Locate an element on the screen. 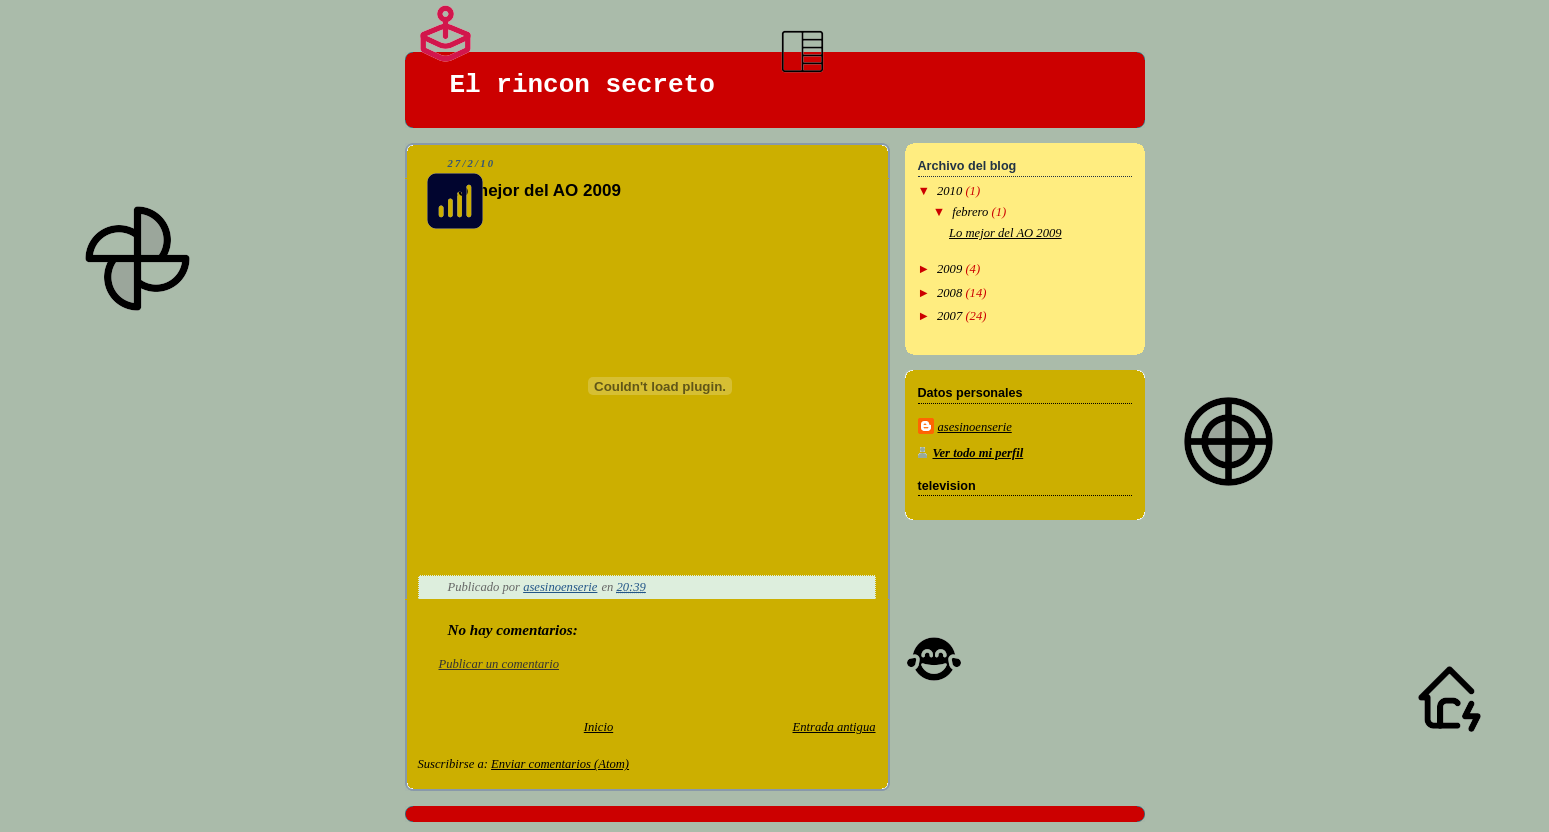  add a laughing emoji reaction is located at coordinates (934, 659).